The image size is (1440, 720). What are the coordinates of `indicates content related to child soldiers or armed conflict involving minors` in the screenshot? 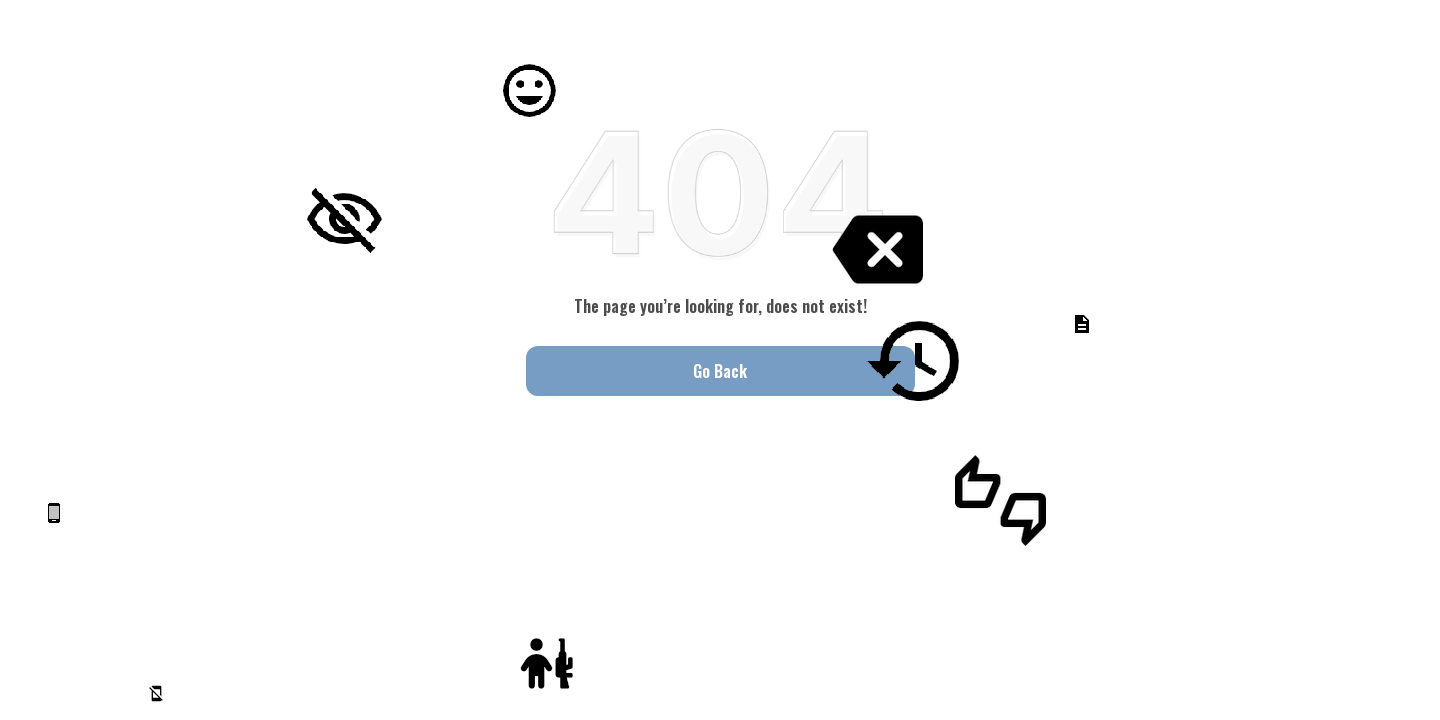 It's located at (547, 663).